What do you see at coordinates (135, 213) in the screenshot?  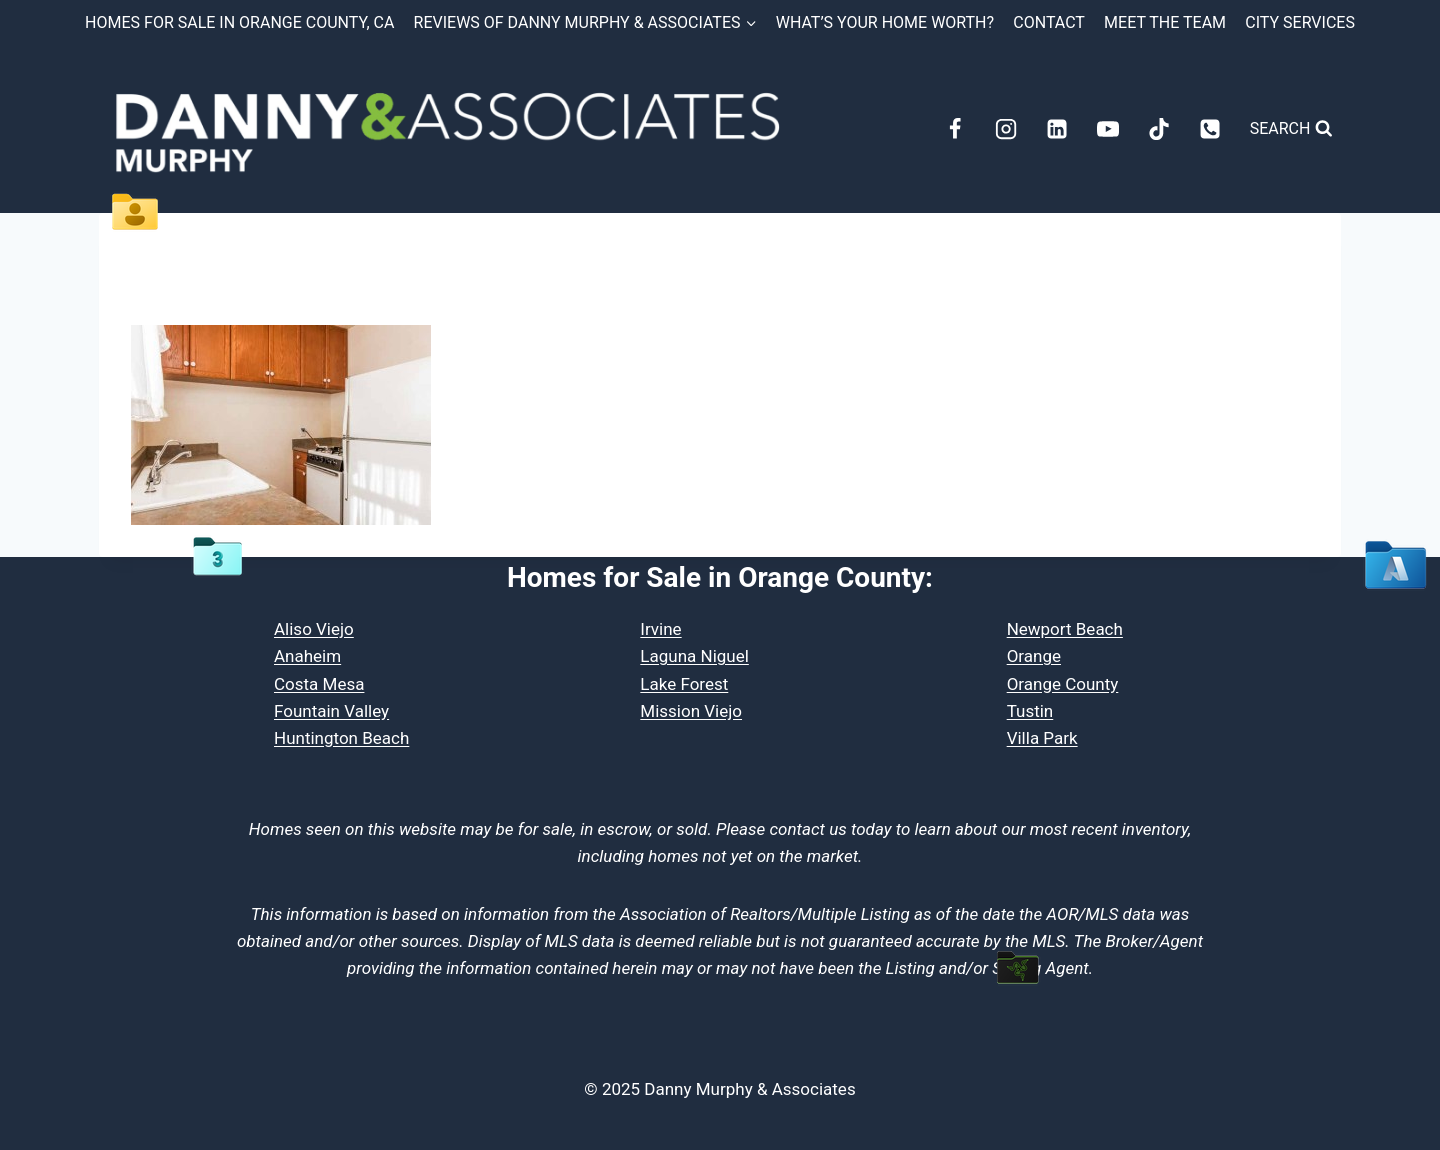 I see `open your personal user folder` at bounding box center [135, 213].